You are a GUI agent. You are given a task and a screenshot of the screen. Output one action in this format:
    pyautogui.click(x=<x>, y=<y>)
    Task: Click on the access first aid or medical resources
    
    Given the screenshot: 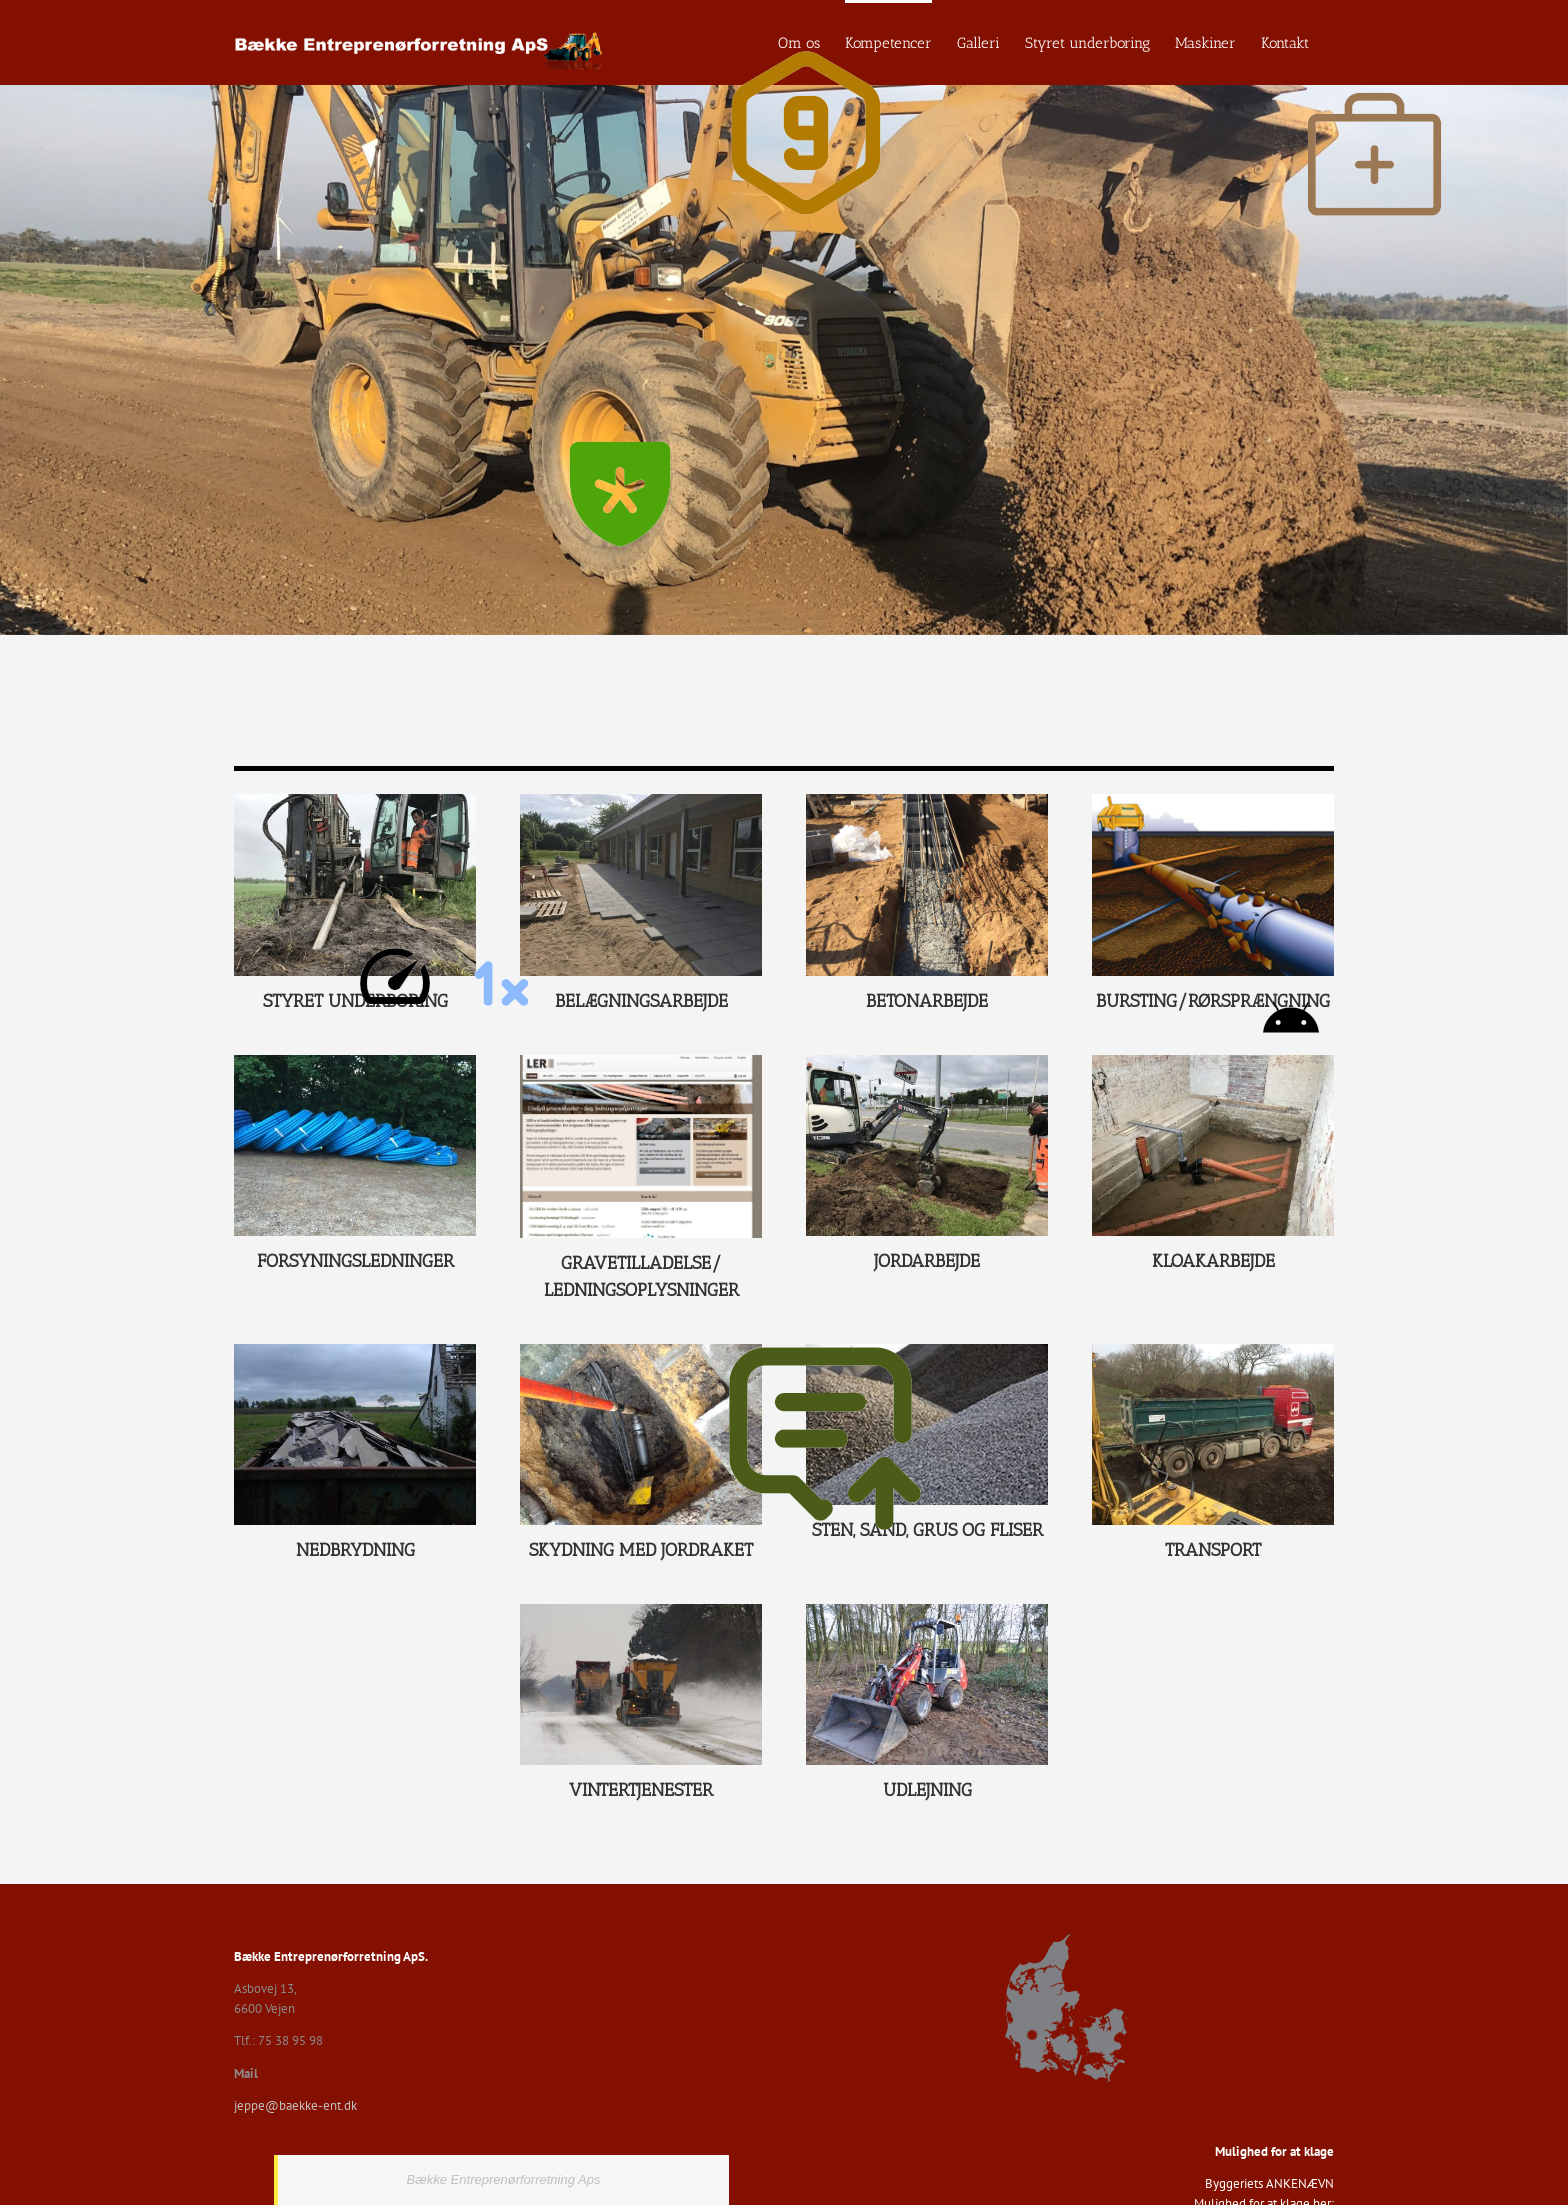 What is the action you would take?
    pyautogui.click(x=1374, y=159)
    